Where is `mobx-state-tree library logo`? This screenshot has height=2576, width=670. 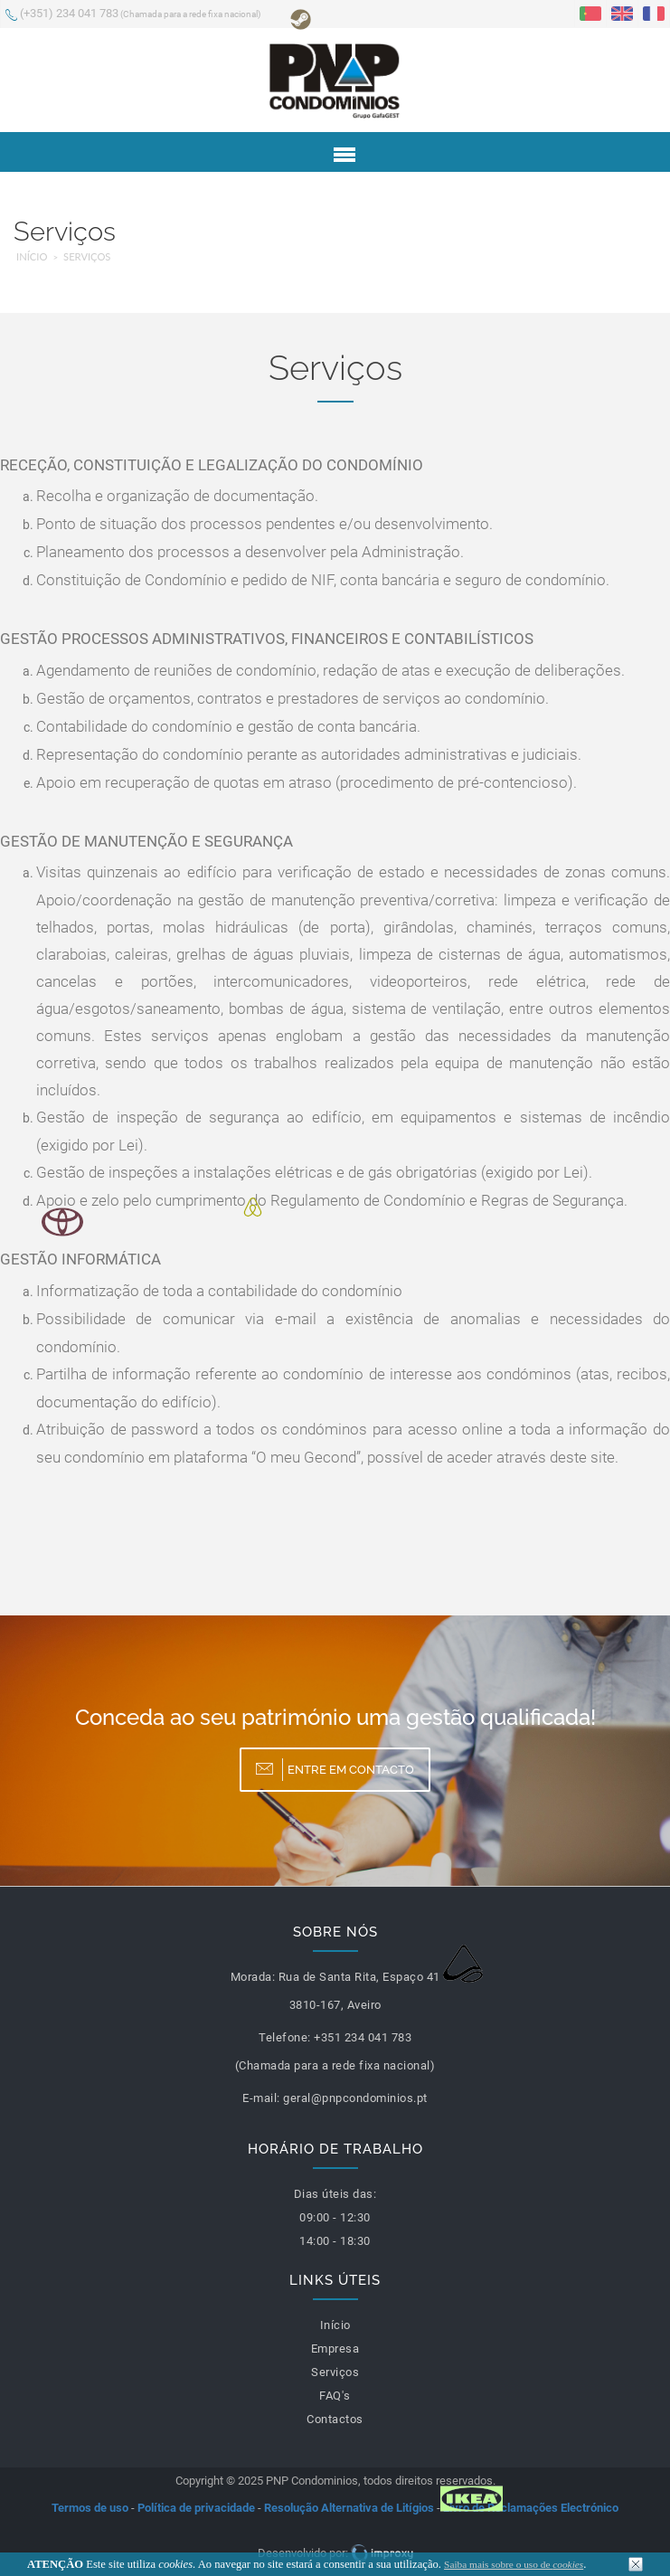
mobx-state-tree library logo is located at coordinates (463, 1964).